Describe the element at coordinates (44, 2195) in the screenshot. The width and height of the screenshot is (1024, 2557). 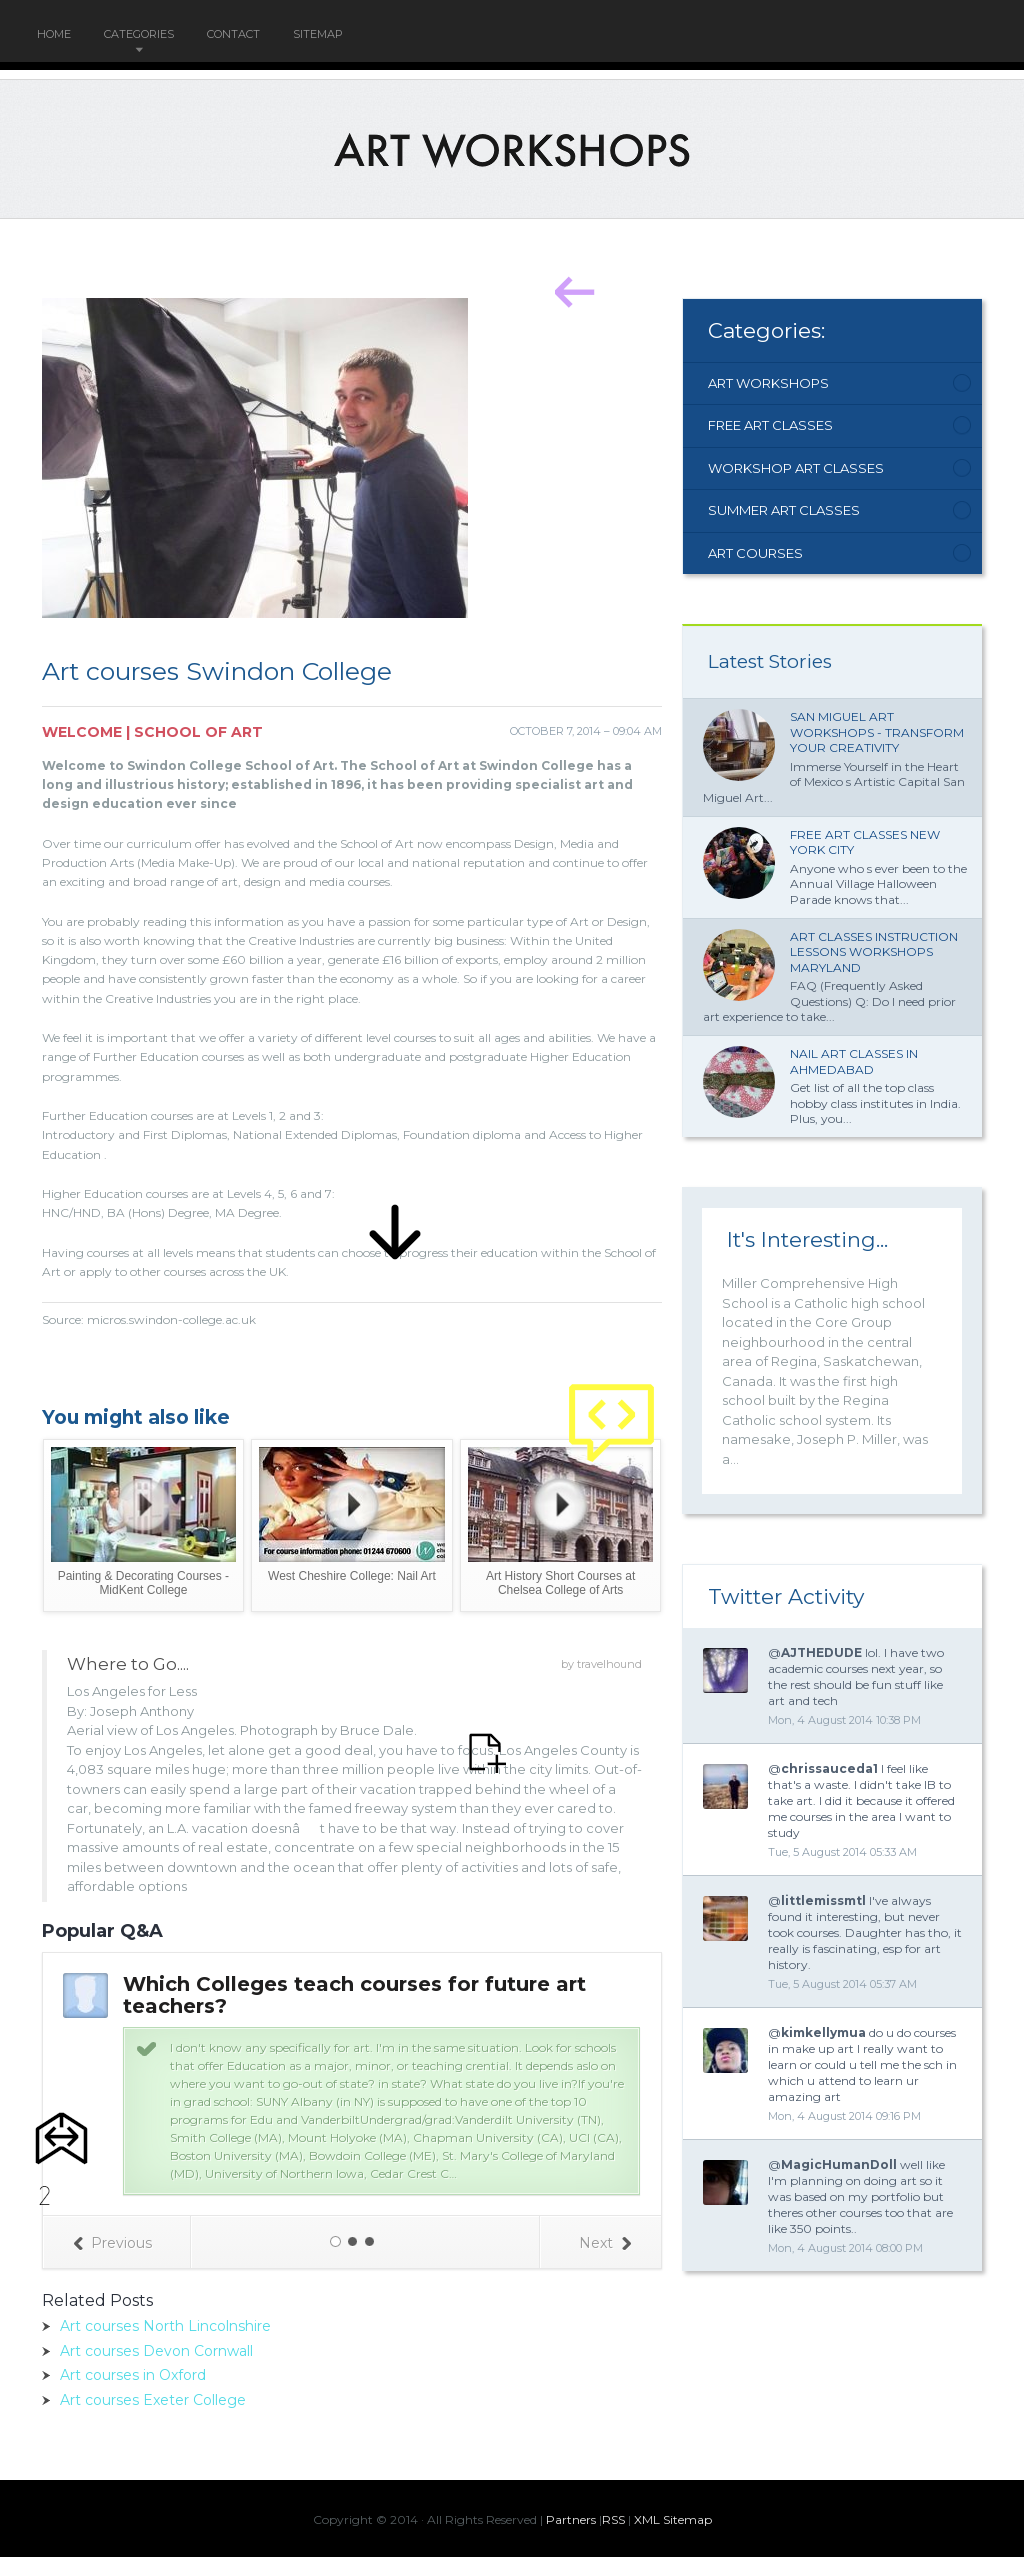
I see `indicates step two in a multi-step process` at that location.